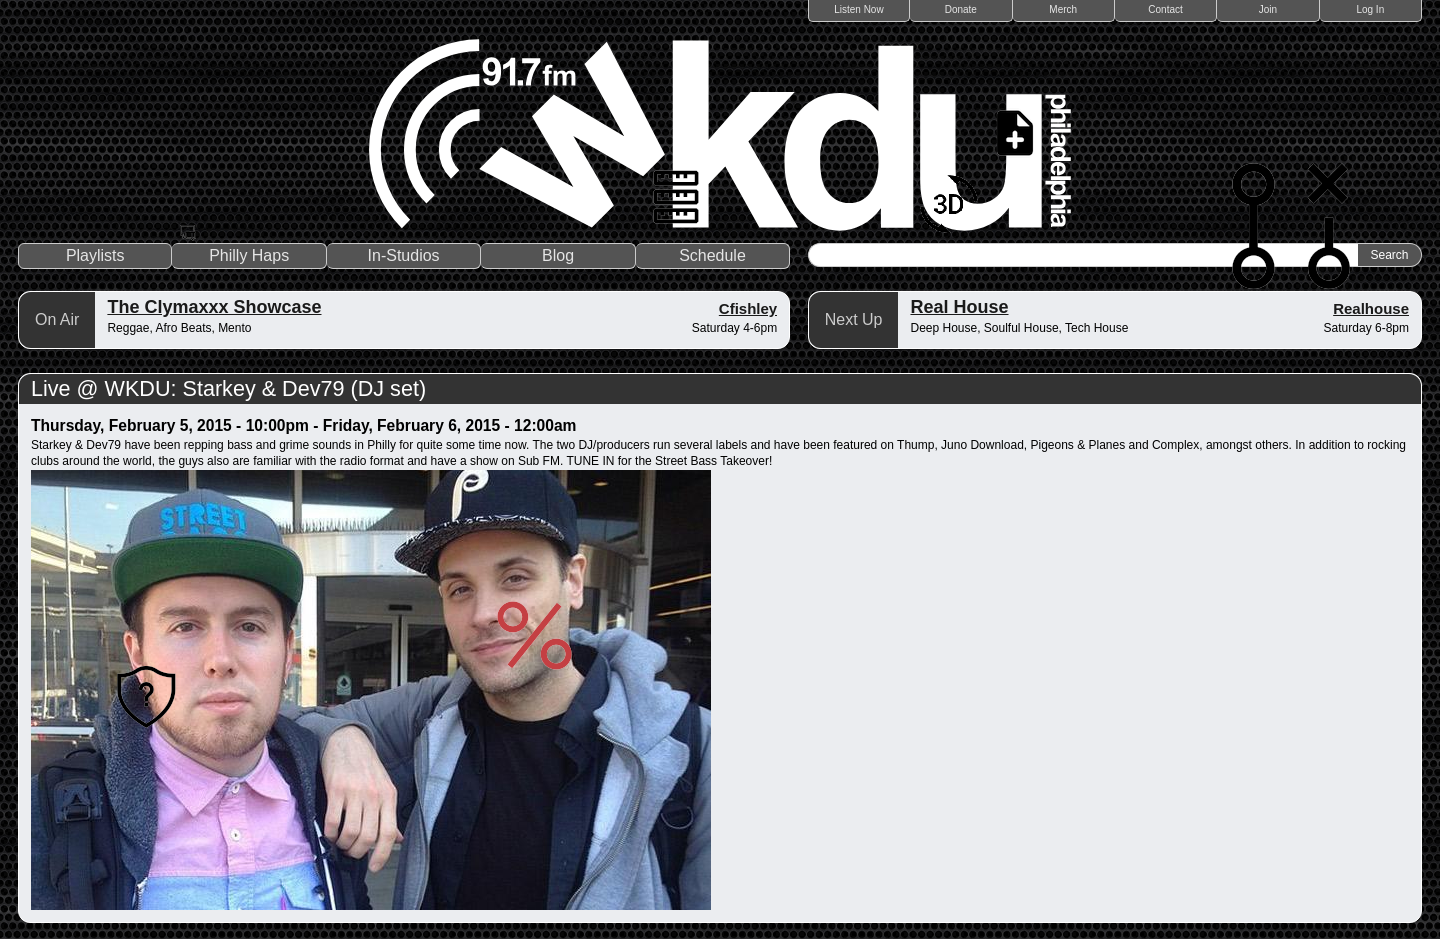 The width and height of the screenshot is (1440, 939). What do you see at coordinates (188, 233) in the screenshot?
I see `open discussion thread or comments` at bounding box center [188, 233].